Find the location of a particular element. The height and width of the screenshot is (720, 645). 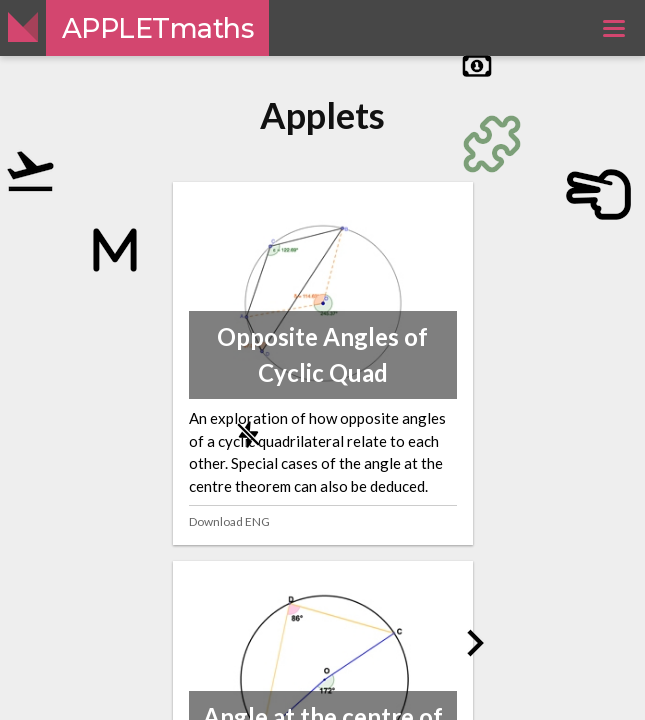

navigate to the next item or page is located at coordinates (475, 643).